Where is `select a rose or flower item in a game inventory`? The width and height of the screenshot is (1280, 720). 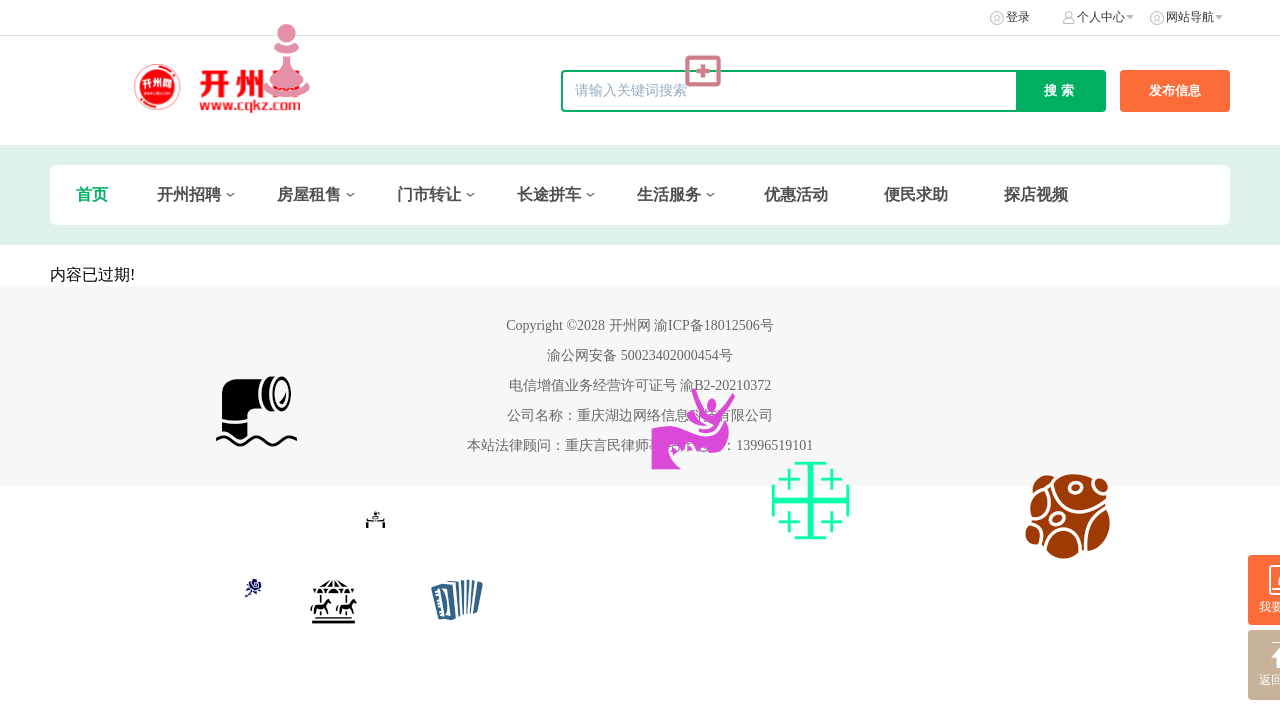
select a rose or flower item in a game inventory is located at coordinates (252, 588).